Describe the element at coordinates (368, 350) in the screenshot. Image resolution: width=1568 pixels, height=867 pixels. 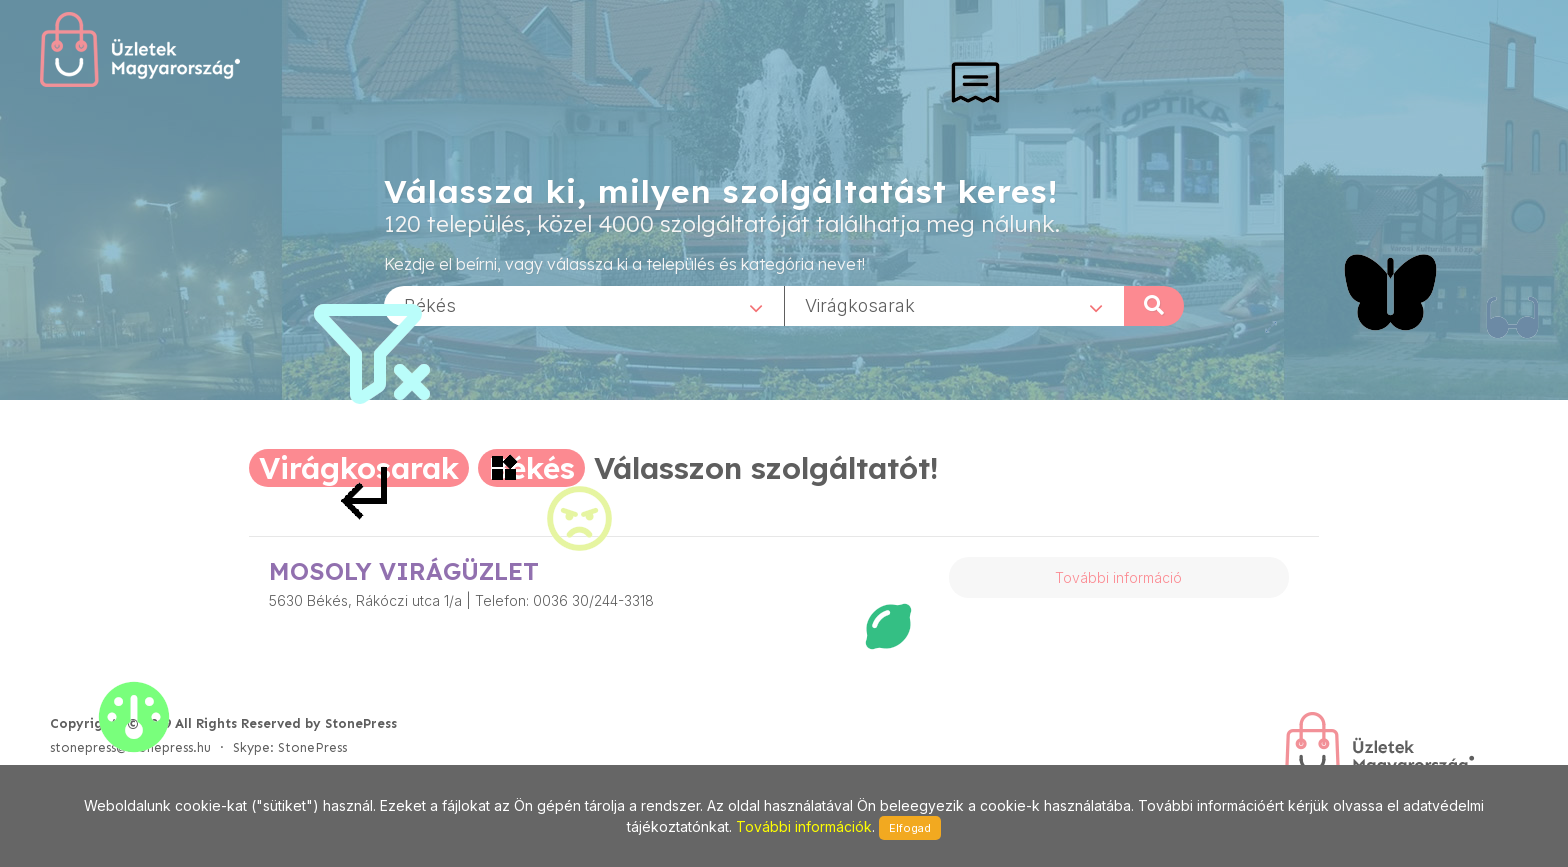
I see `clear all filters` at that location.